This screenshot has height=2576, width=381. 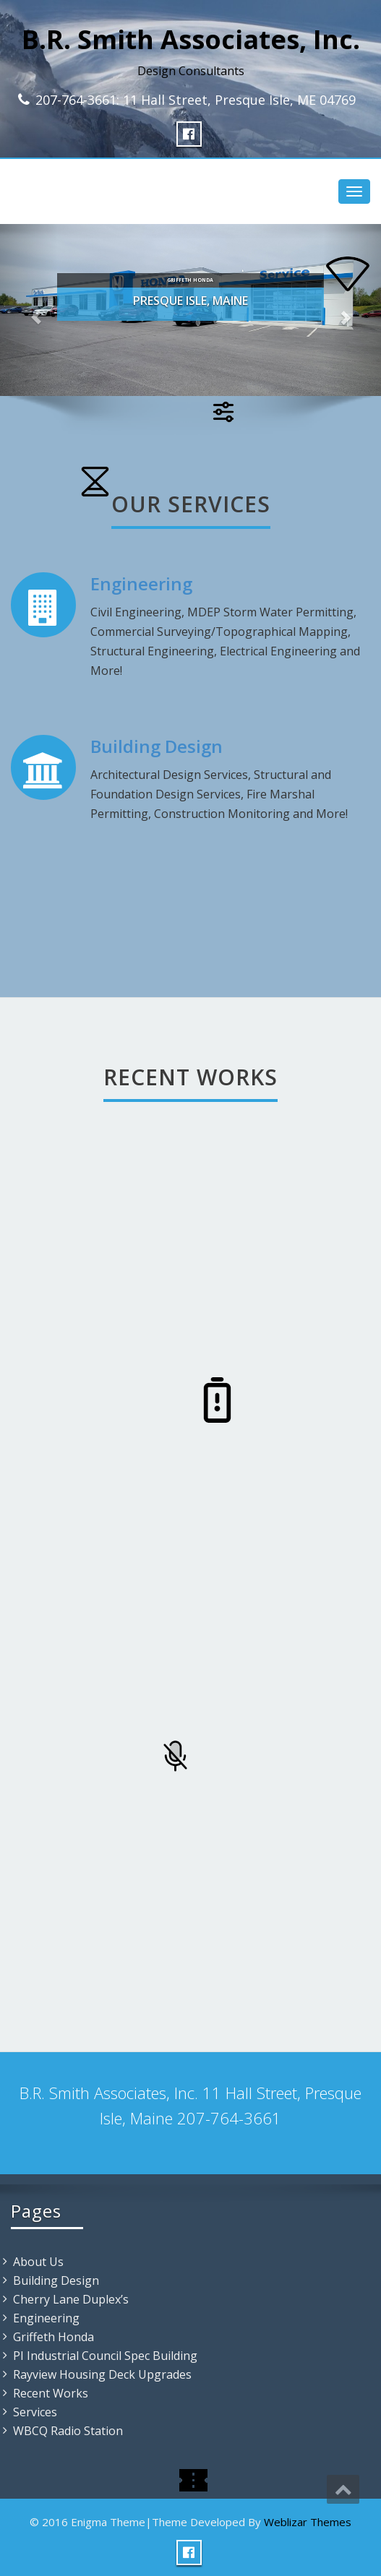 I want to click on no wifi signal available, so click(x=348, y=274).